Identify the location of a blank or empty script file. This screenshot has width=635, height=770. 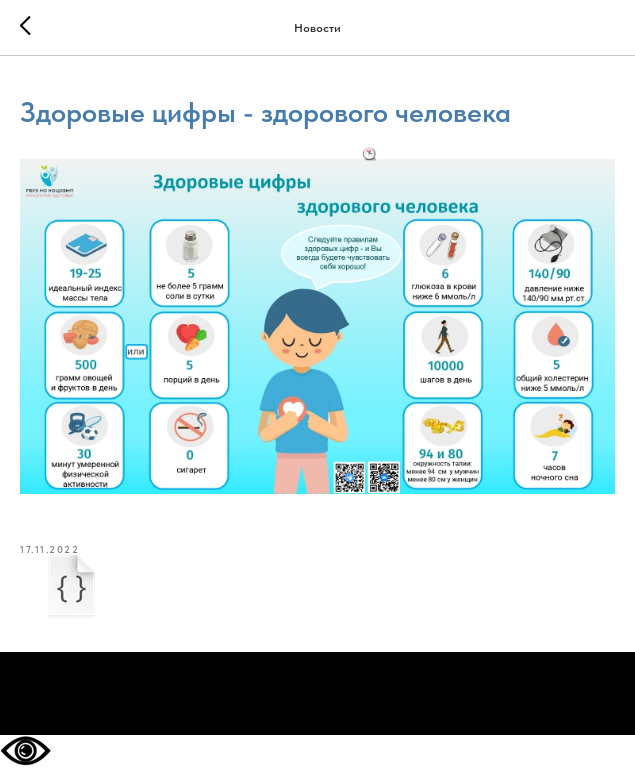
(71, 586).